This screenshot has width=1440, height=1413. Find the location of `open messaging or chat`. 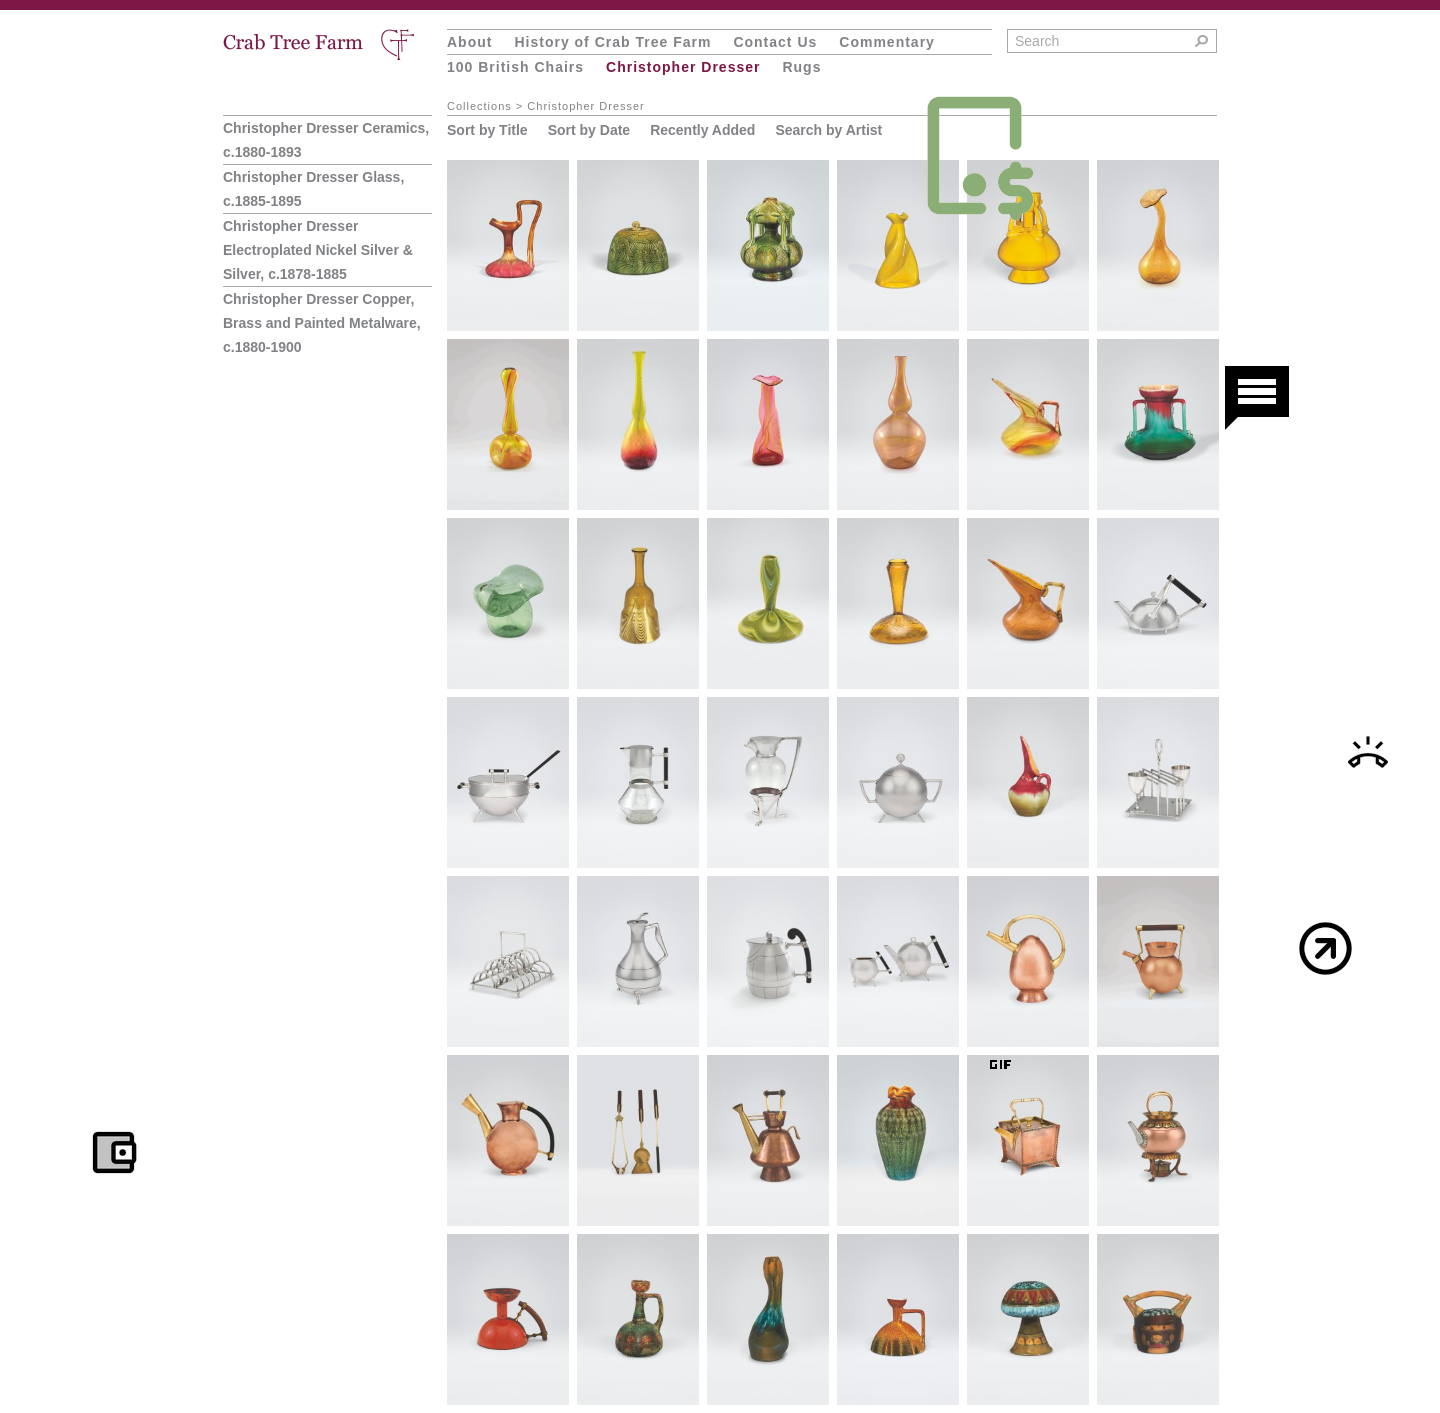

open messaging or chat is located at coordinates (1257, 398).